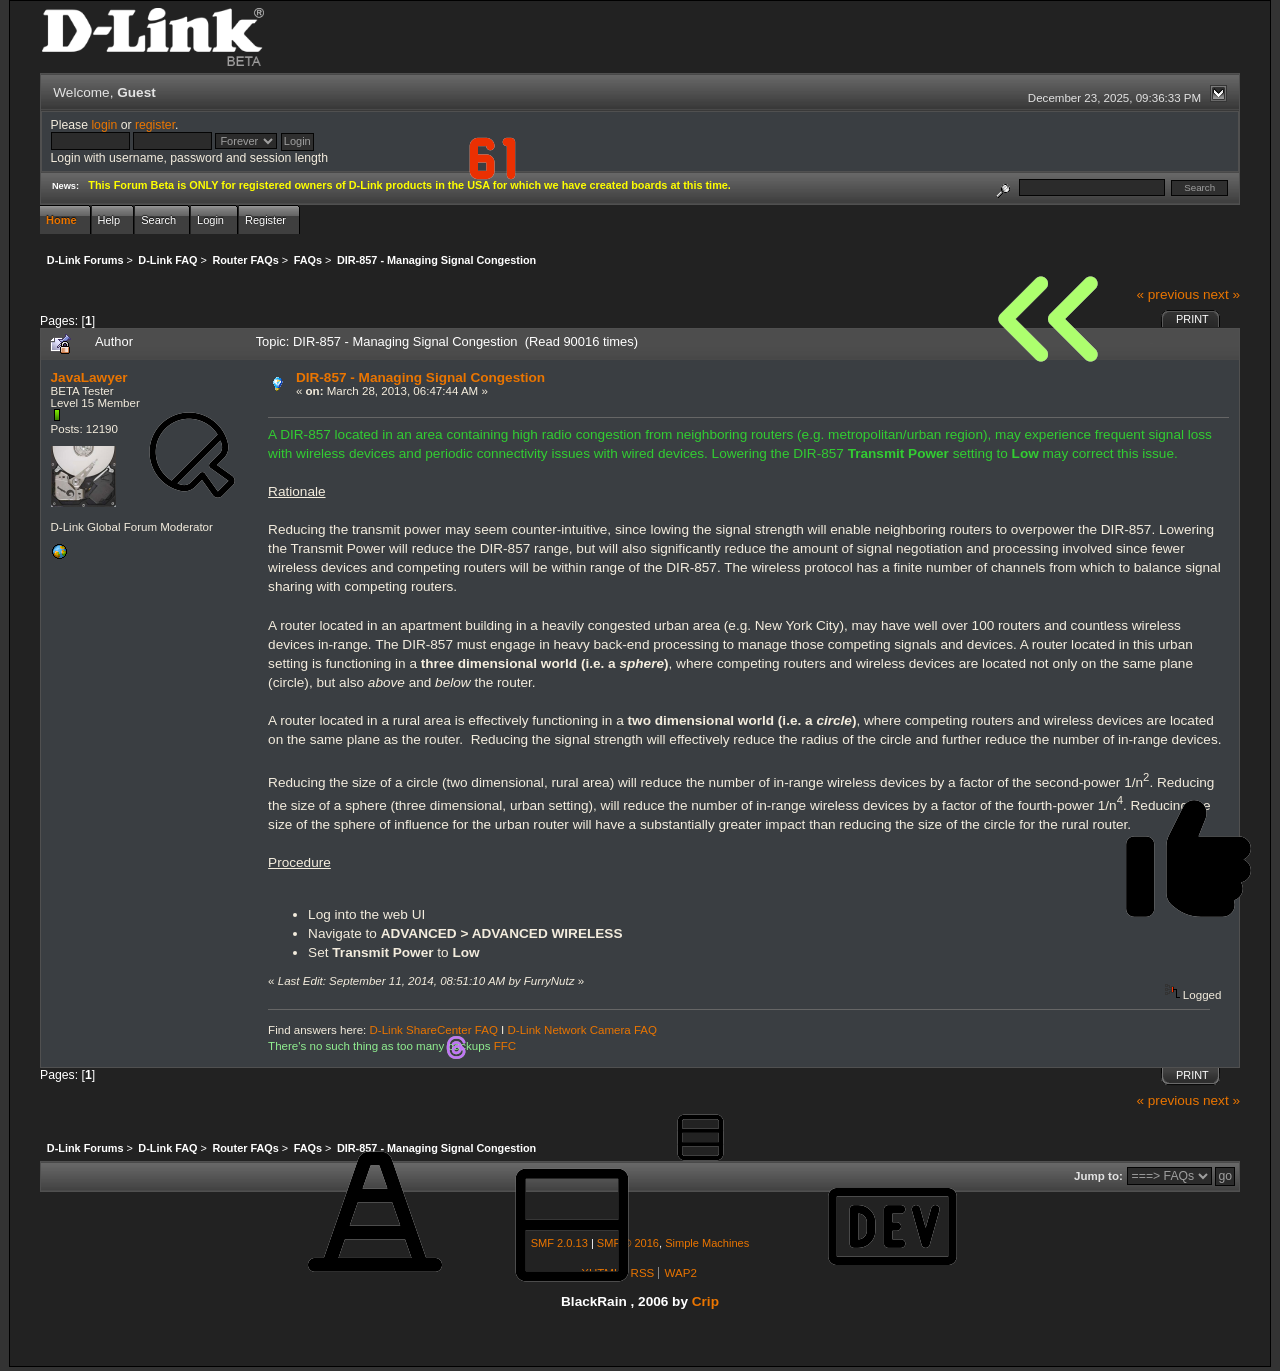  What do you see at coordinates (1190, 860) in the screenshot?
I see `like or upvote content` at bounding box center [1190, 860].